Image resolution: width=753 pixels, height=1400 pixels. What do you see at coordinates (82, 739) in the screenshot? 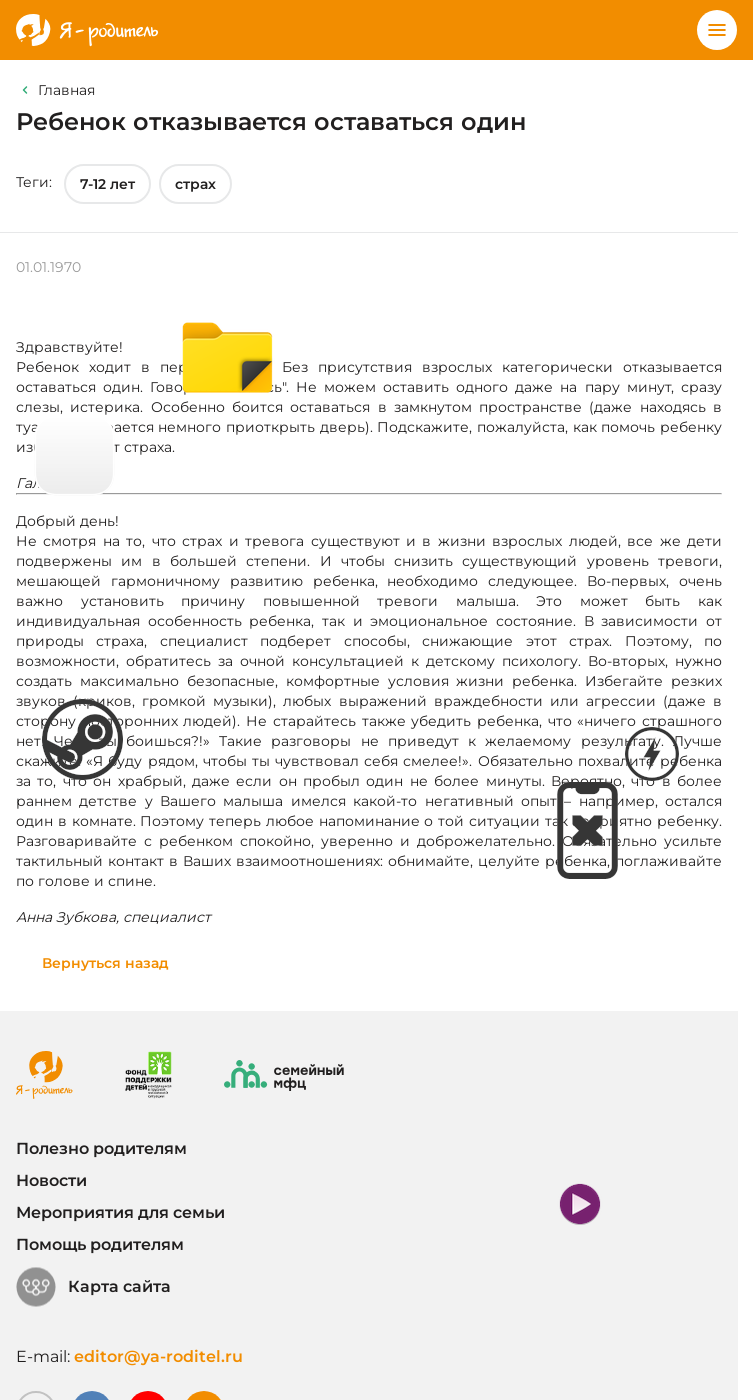
I see `open steam gaming platform` at bounding box center [82, 739].